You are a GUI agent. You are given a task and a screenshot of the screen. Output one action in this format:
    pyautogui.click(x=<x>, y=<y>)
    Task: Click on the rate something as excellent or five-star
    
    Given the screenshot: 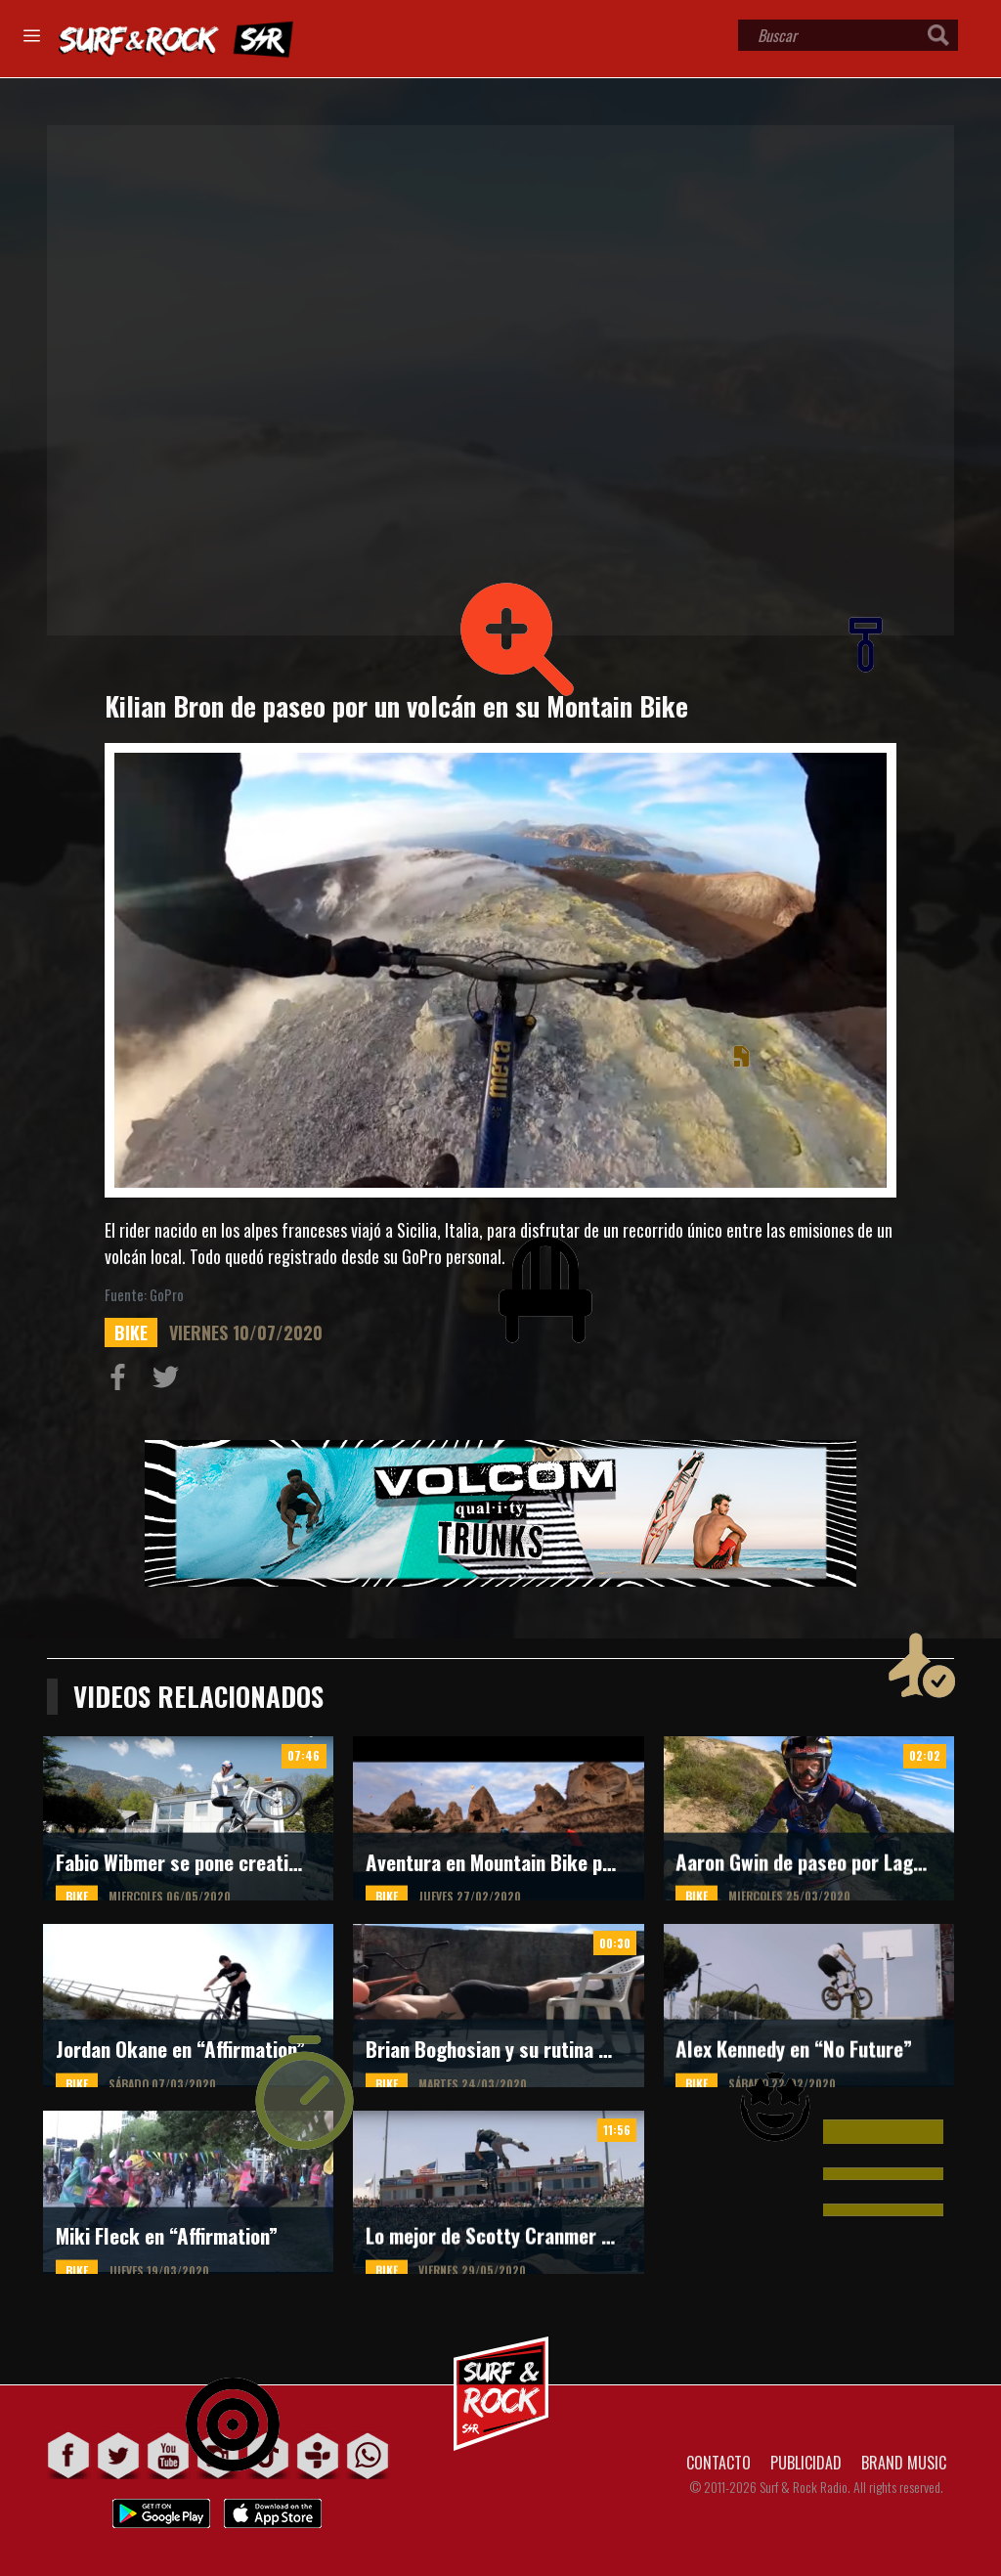 What is the action you would take?
    pyautogui.click(x=775, y=2107)
    